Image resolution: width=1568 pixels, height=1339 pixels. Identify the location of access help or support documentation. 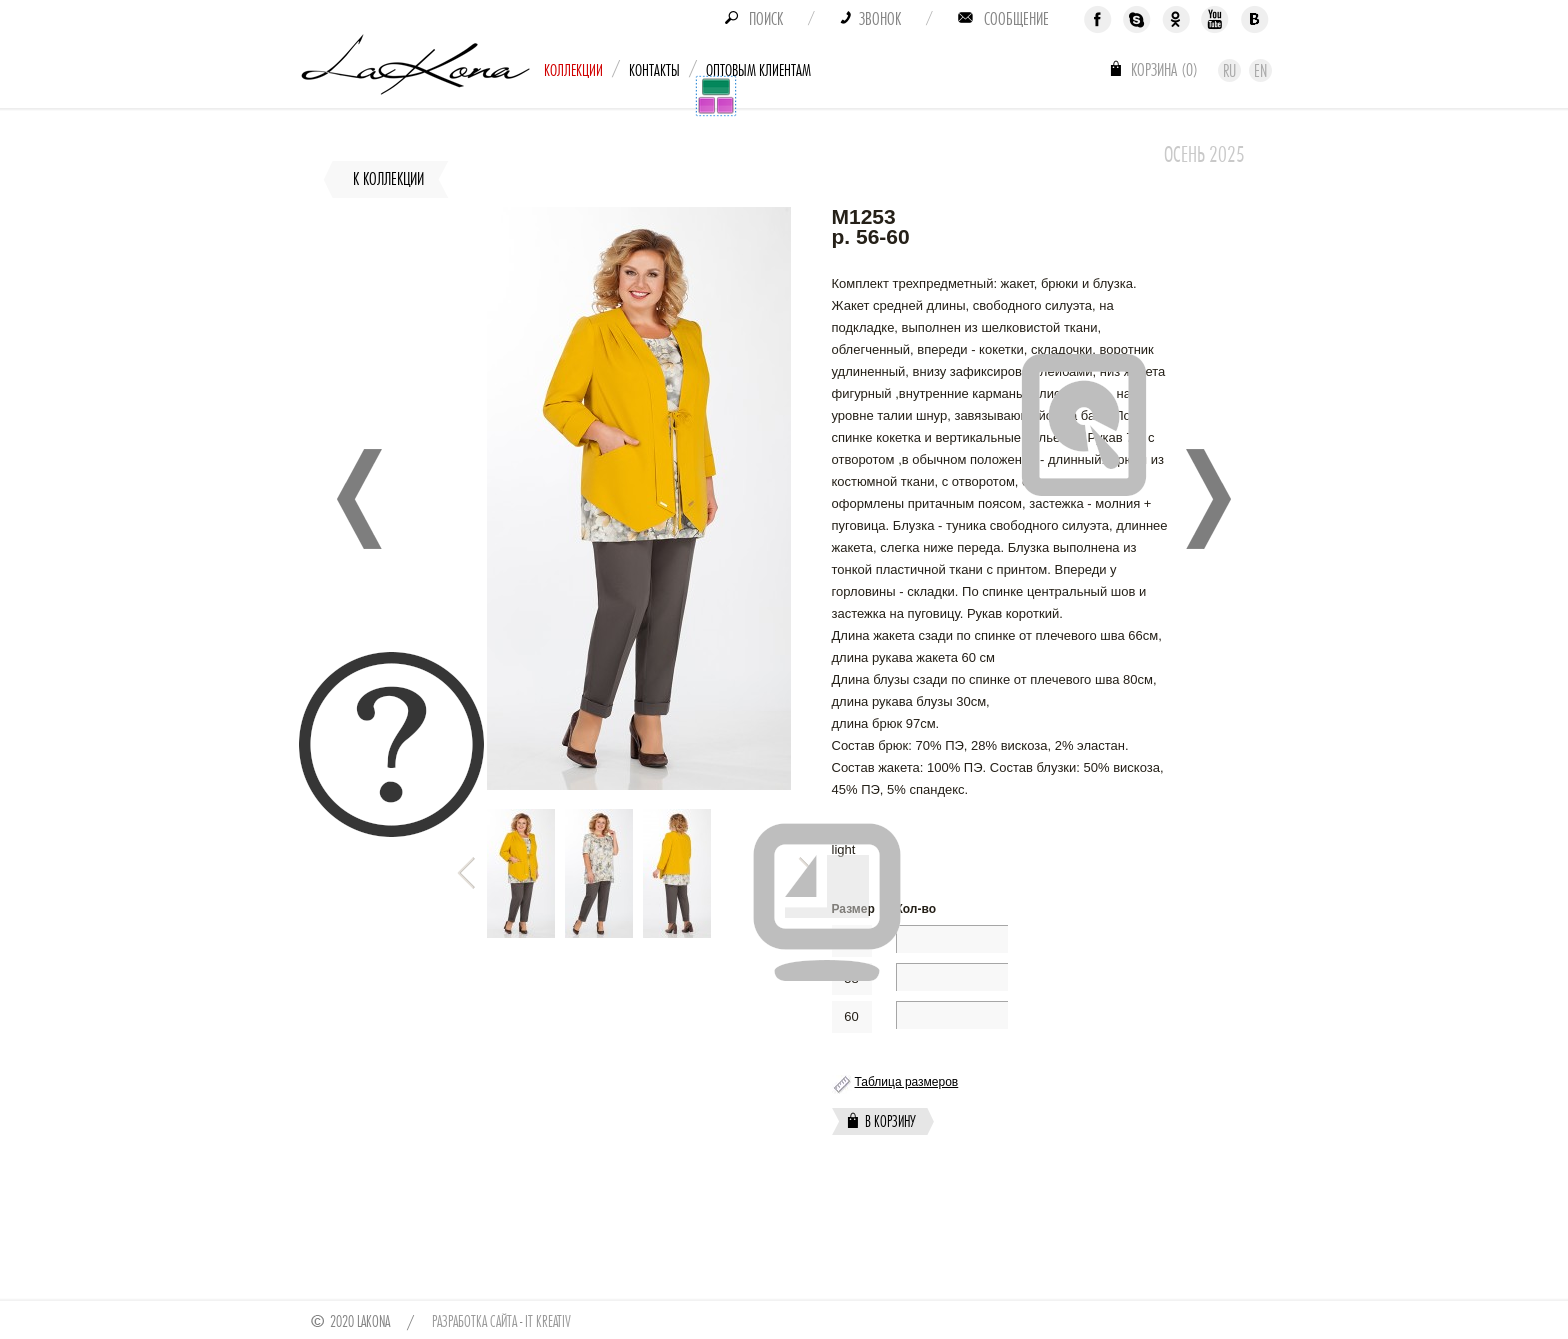
(391, 744).